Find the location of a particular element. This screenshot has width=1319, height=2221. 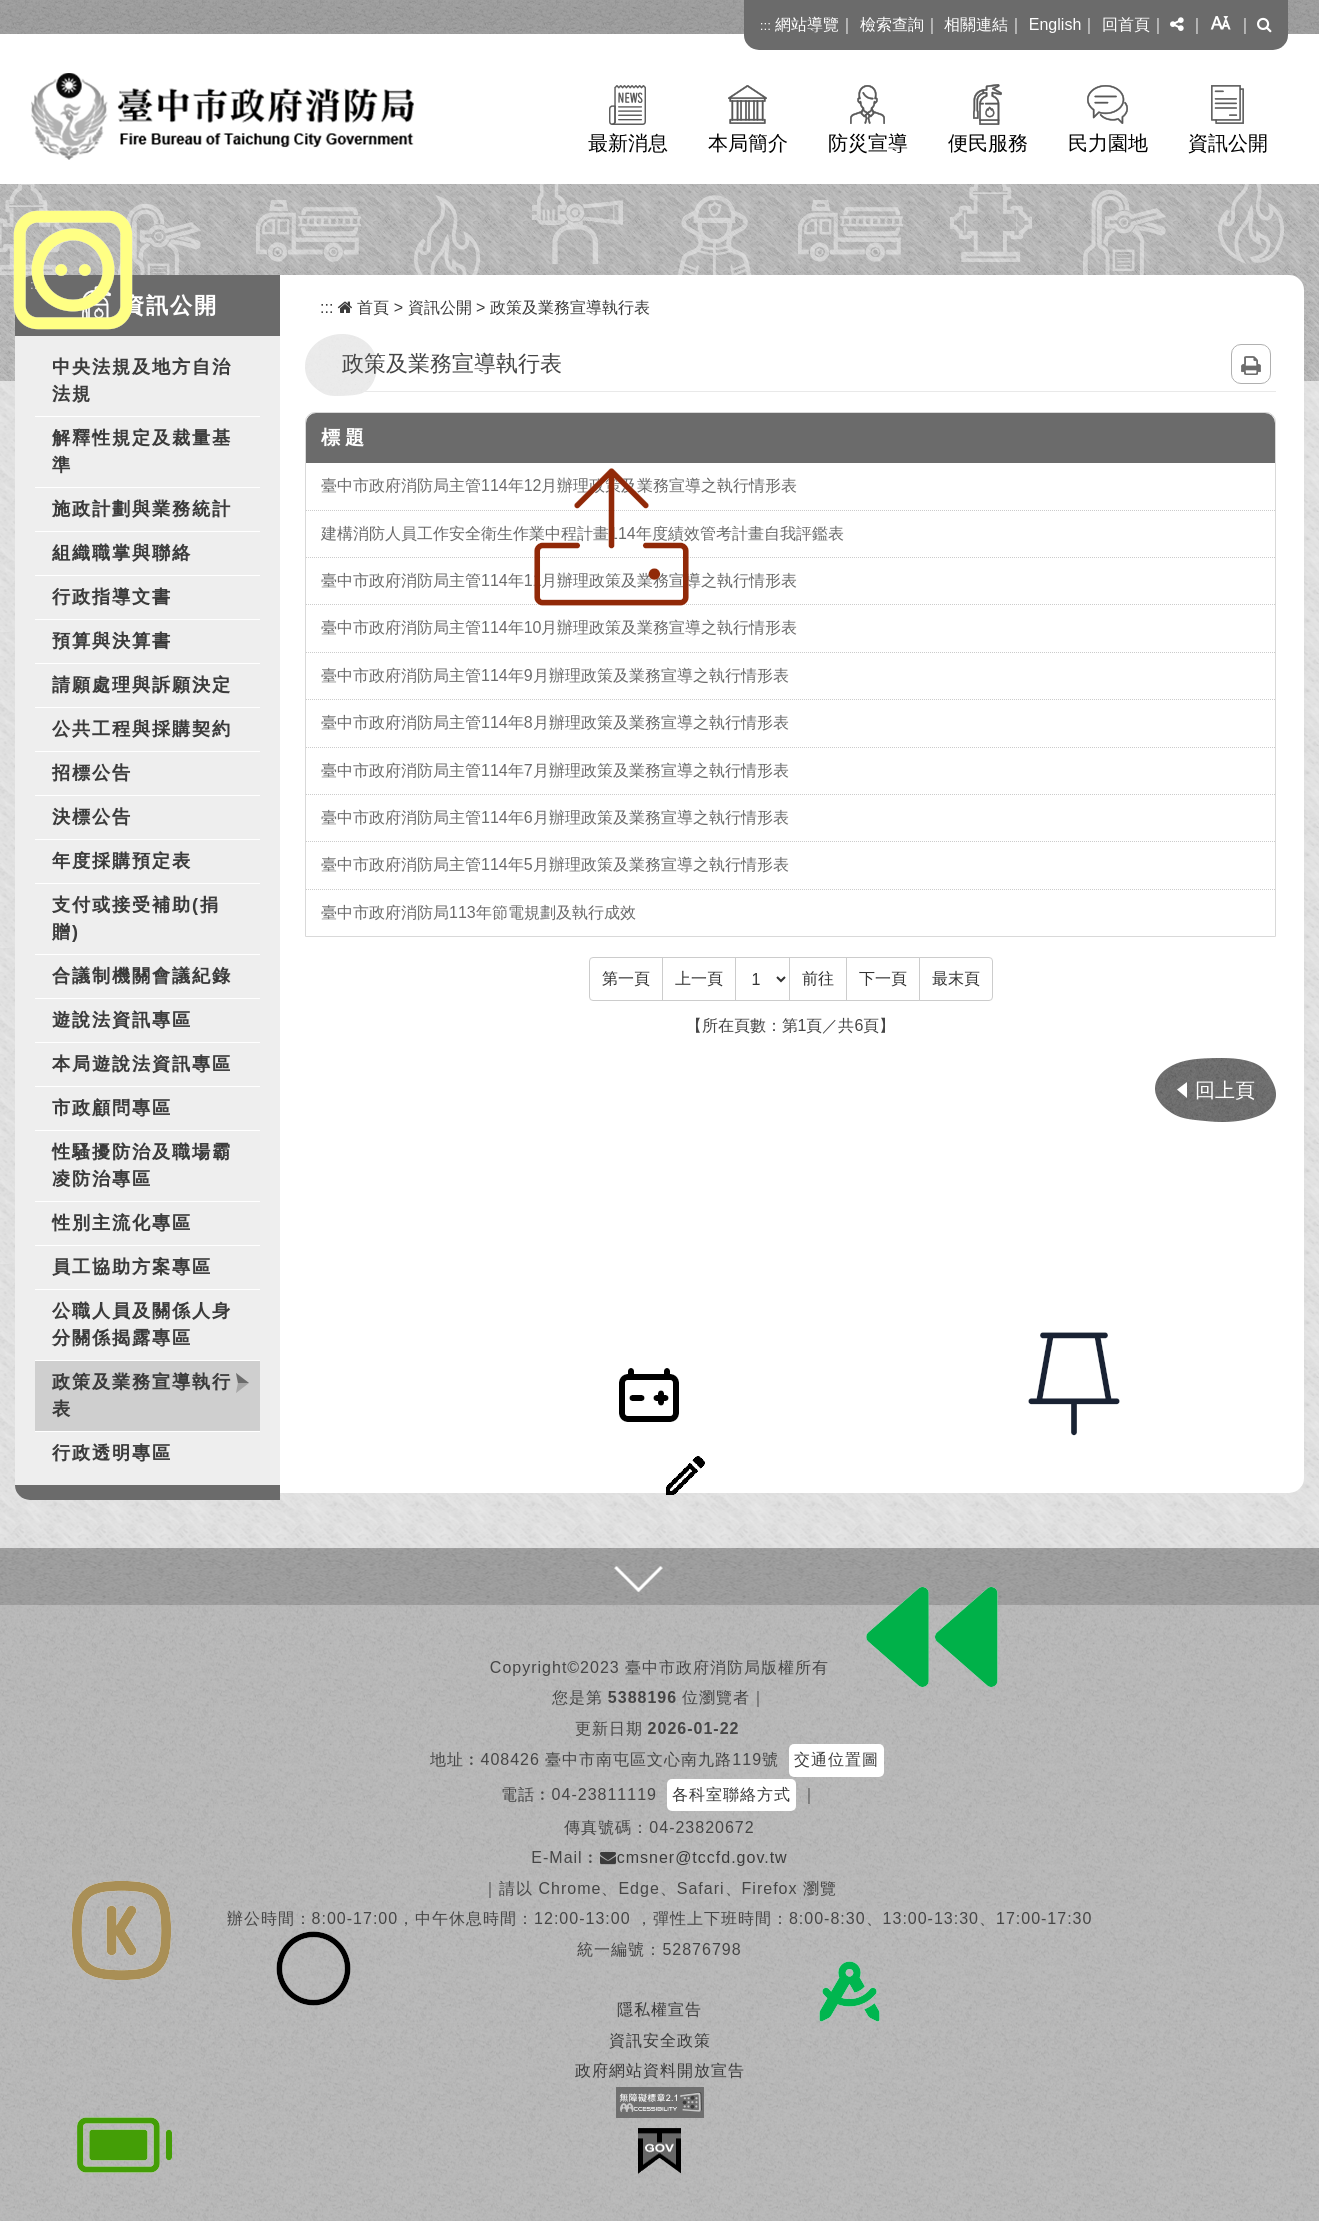

edit or modify content is located at coordinates (685, 1475).